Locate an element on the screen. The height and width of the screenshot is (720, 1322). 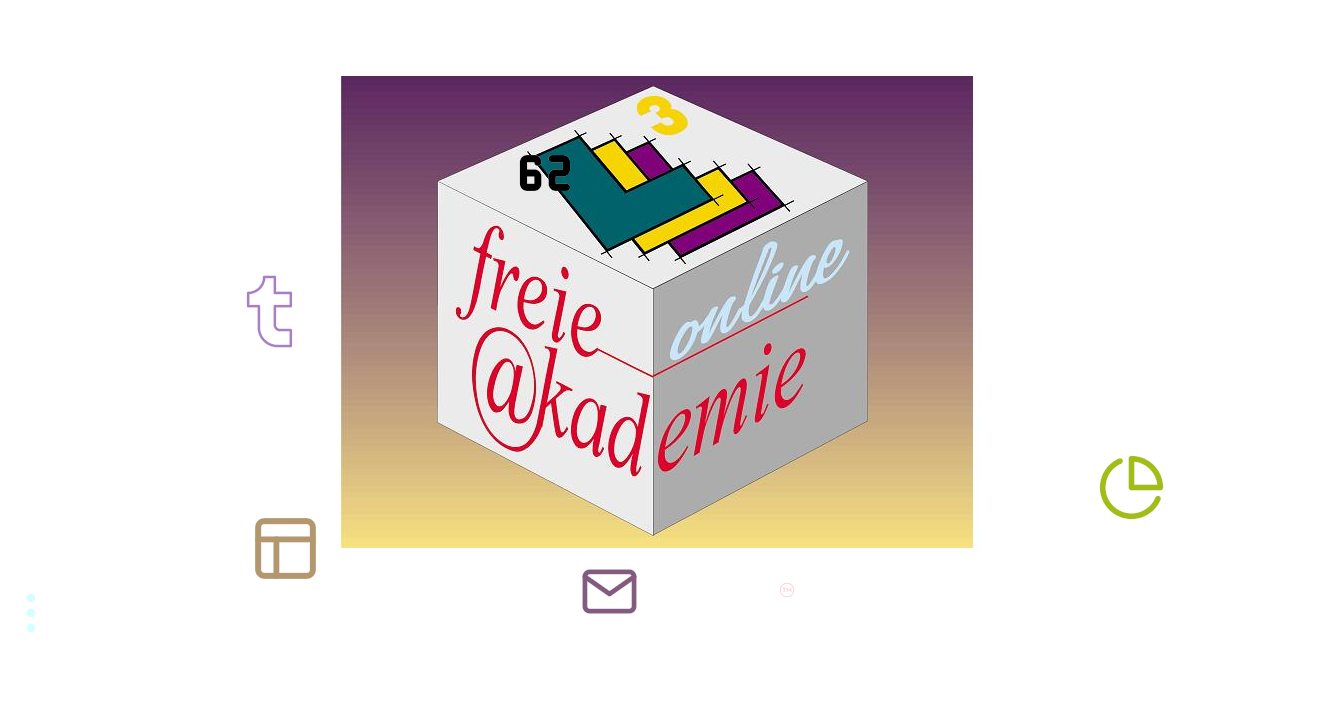
indicates item number 62 in a list or sequence is located at coordinates (545, 173).